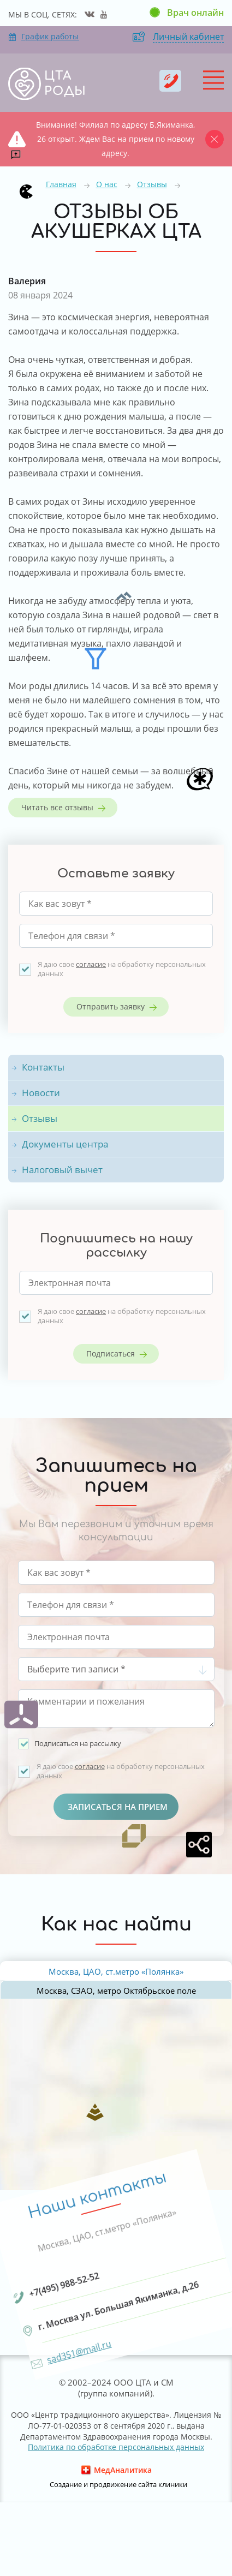 Image resolution: width=232 pixels, height=2576 pixels. Describe the element at coordinates (96, 658) in the screenshot. I see `filter or sort content` at that location.